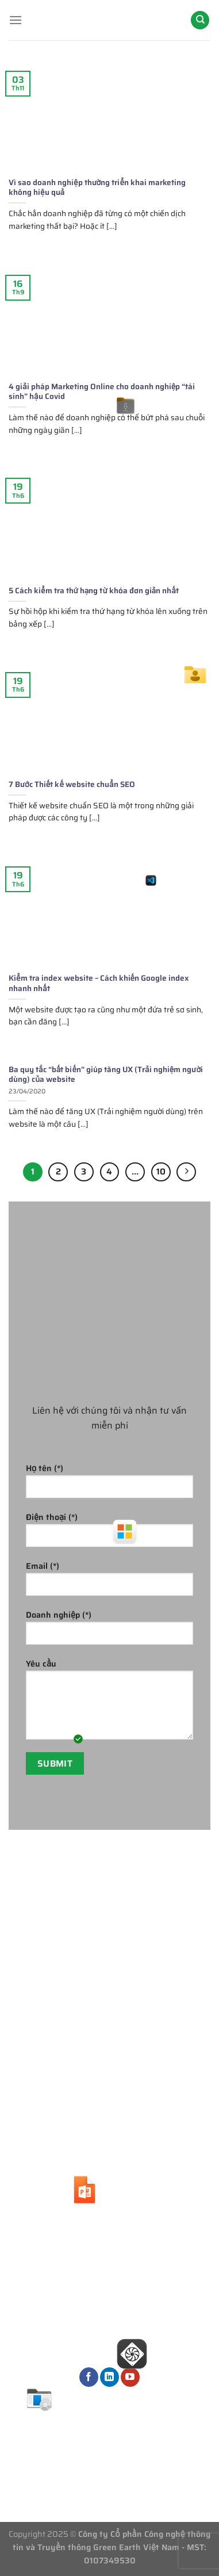  Describe the element at coordinates (125, 1531) in the screenshot. I see `open the MSN app` at that location.